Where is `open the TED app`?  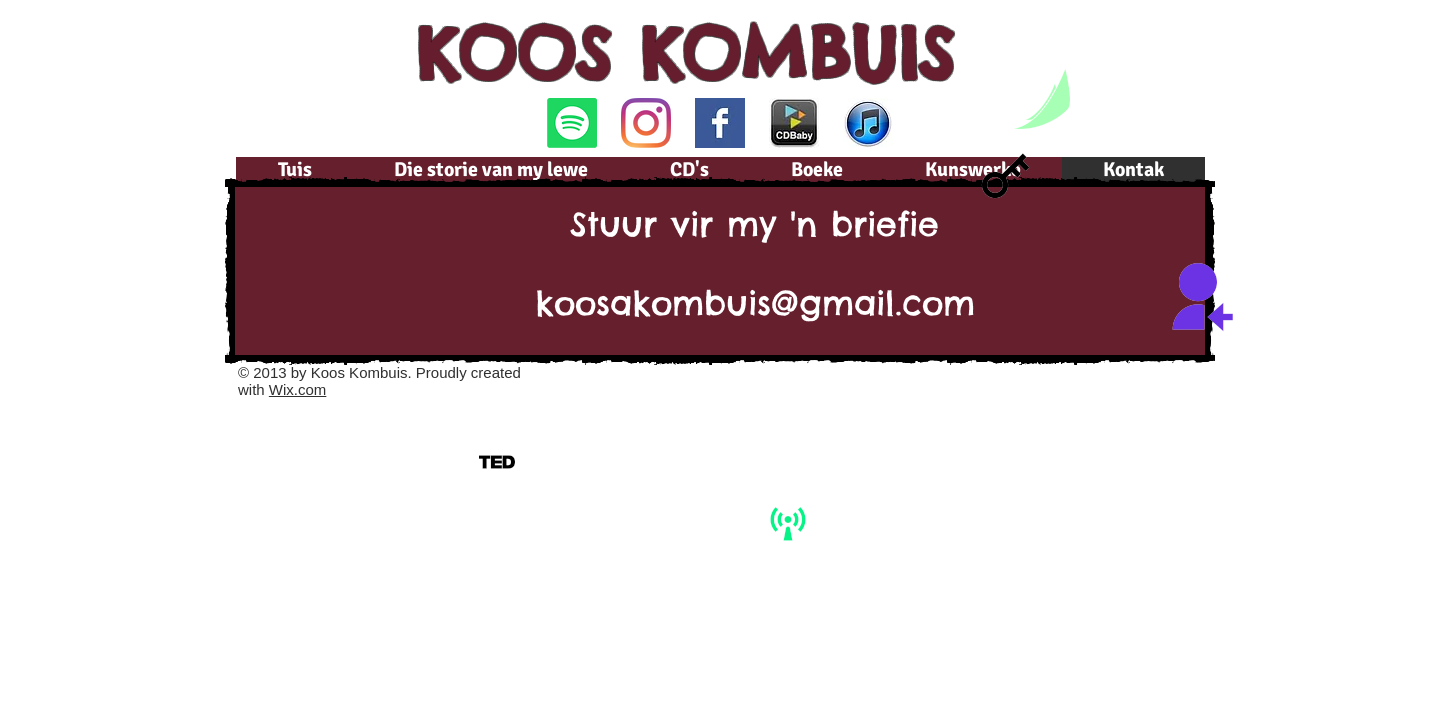
open the TED app is located at coordinates (497, 462).